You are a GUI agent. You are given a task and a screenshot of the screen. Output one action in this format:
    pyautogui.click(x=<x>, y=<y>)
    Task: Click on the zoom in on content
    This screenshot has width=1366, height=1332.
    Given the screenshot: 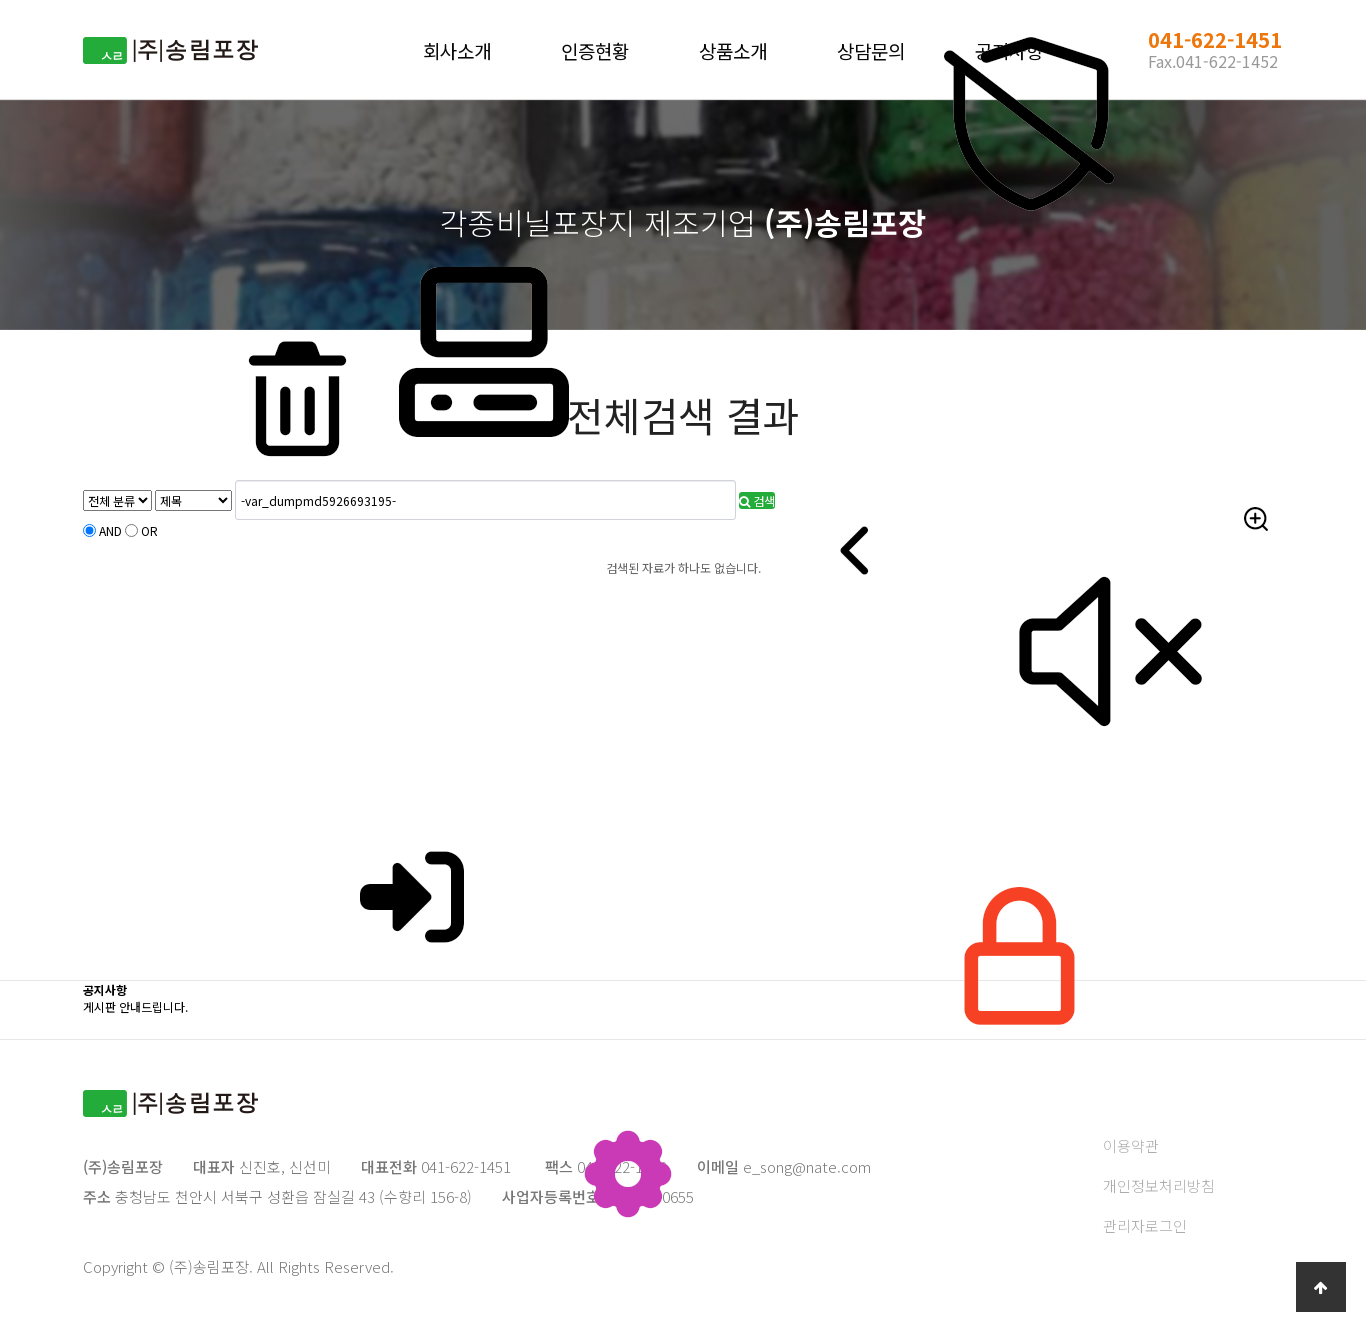 What is the action you would take?
    pyautogui.click(x=1256, y=519)
    